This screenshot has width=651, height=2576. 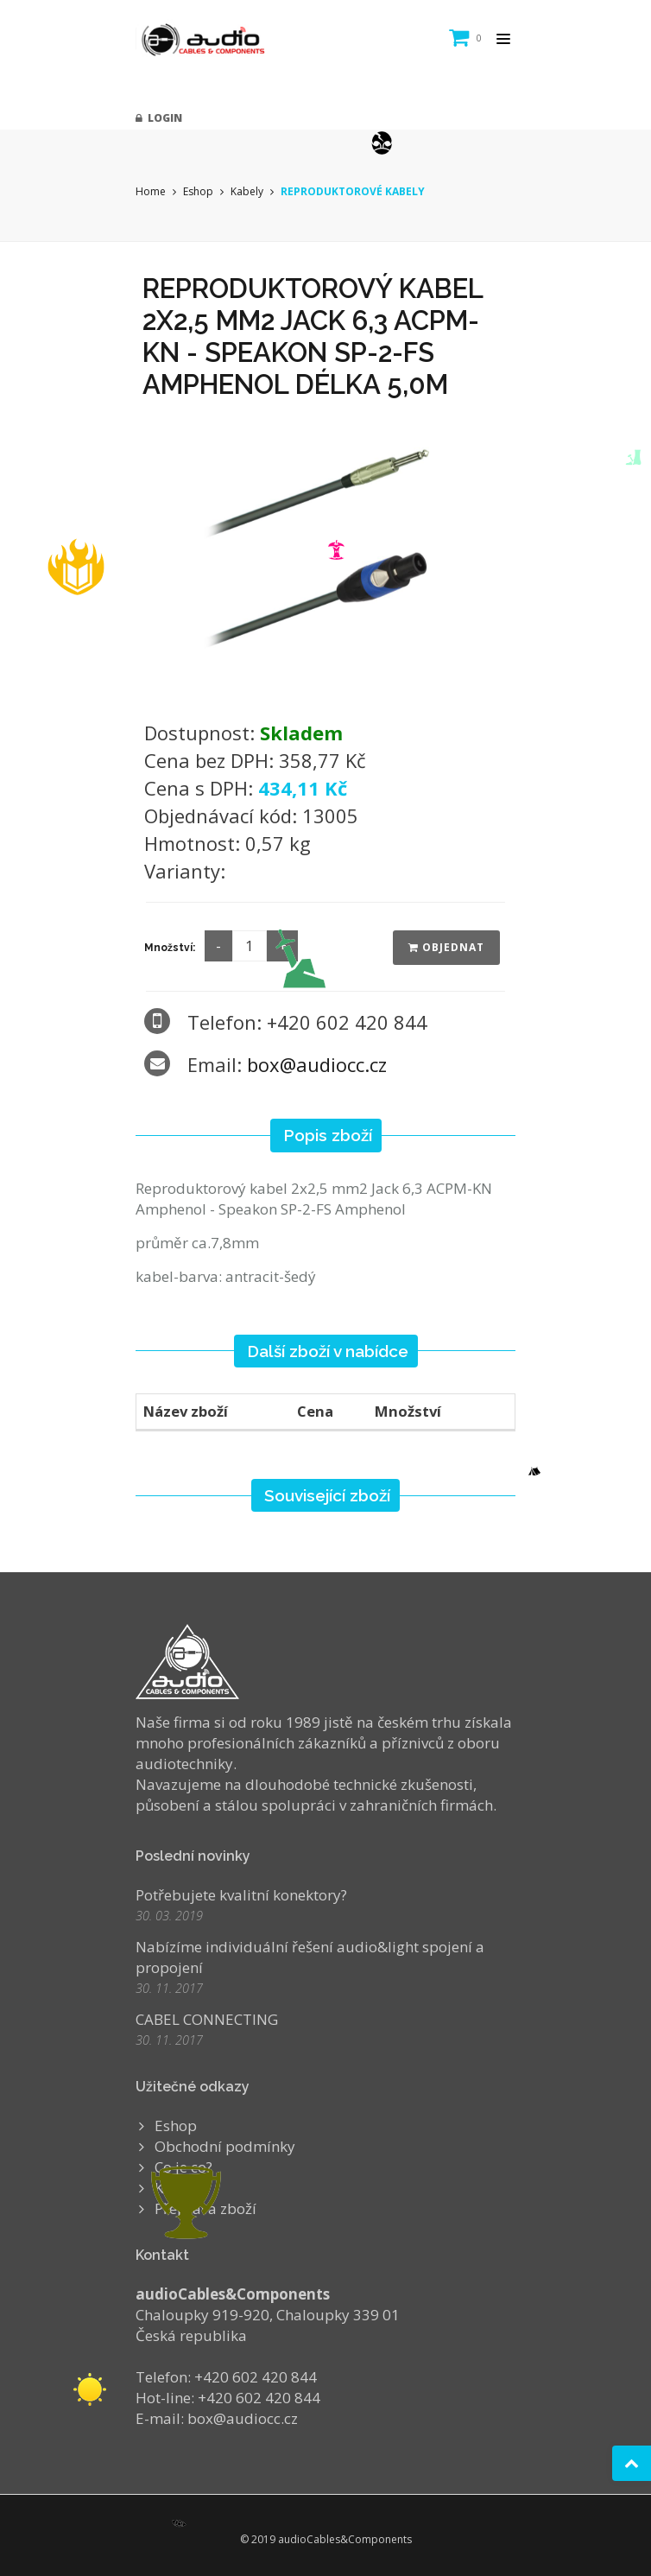 What do you see at coordinates (534, 1471) in the screenshot?
I see `access camping or outdoor activity features` at bounding box center [534, 1471].